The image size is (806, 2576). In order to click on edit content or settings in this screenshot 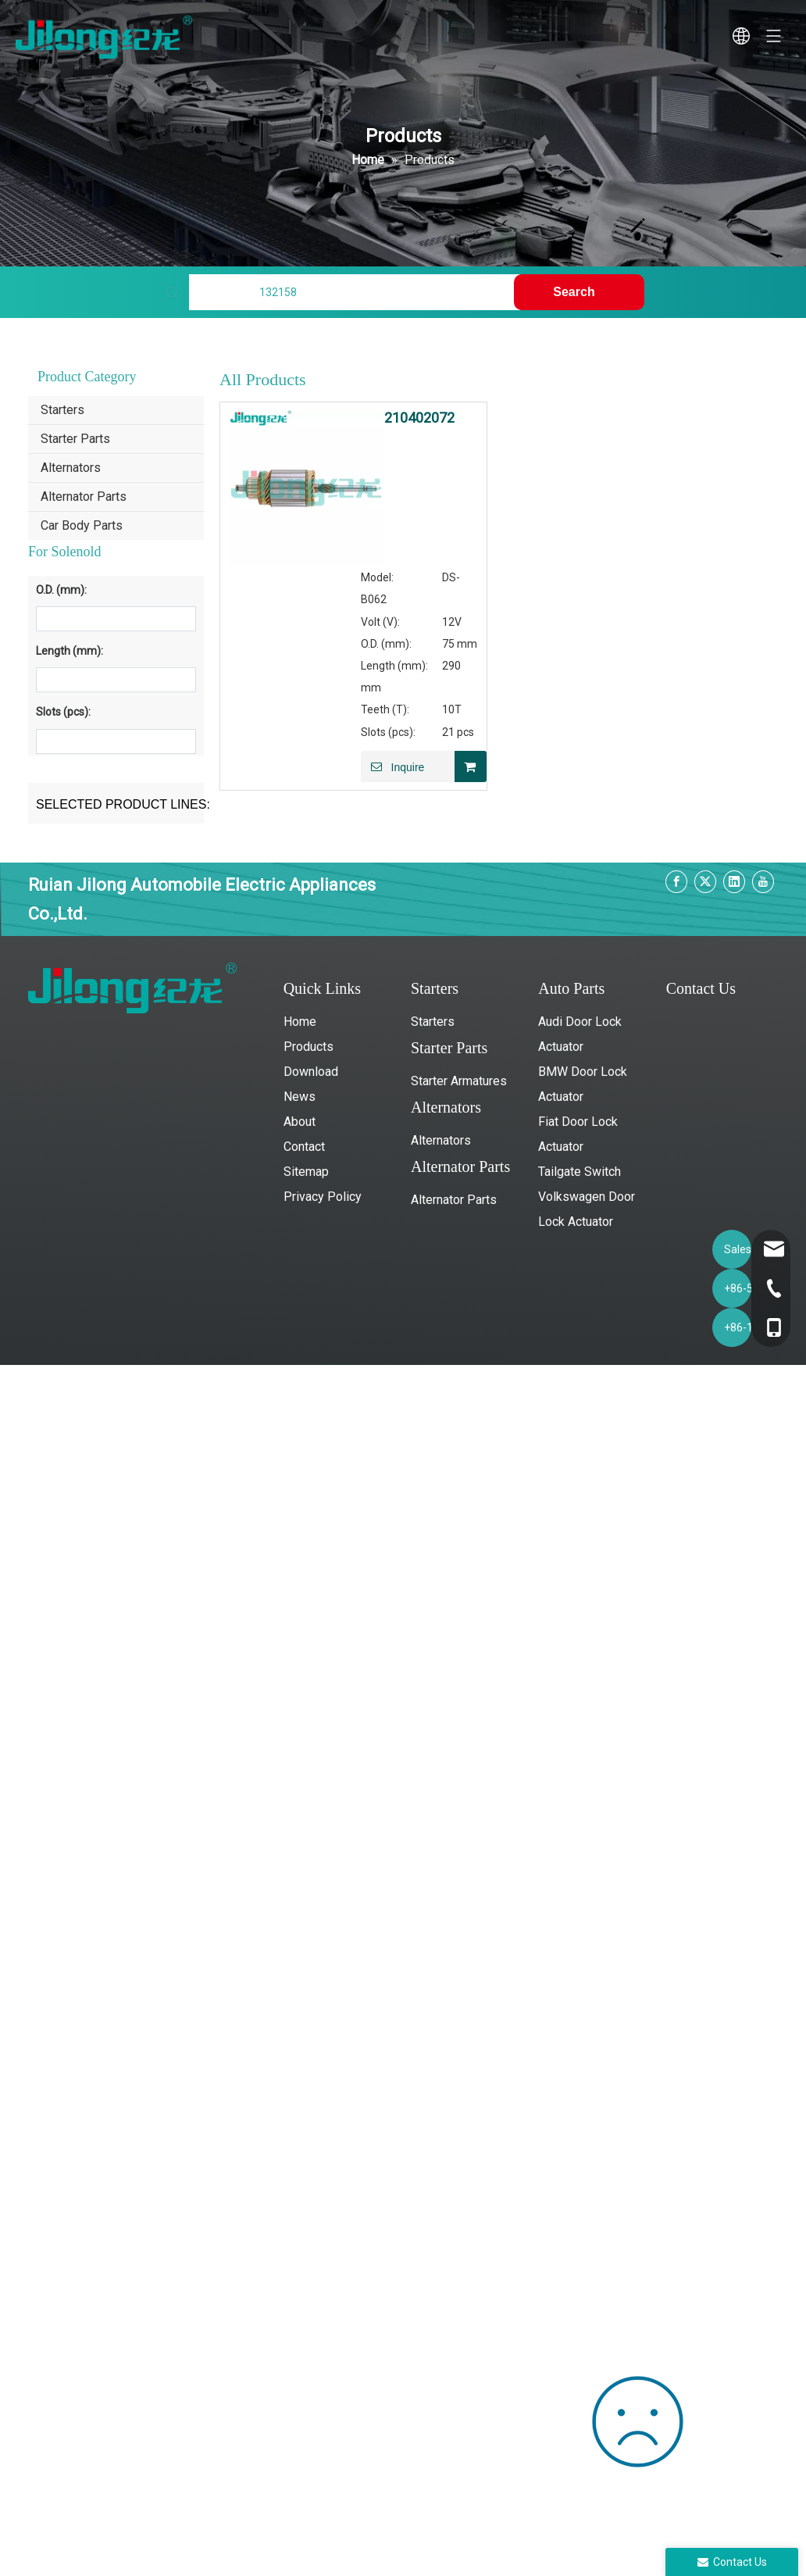, I will do `click(637, 225)`.